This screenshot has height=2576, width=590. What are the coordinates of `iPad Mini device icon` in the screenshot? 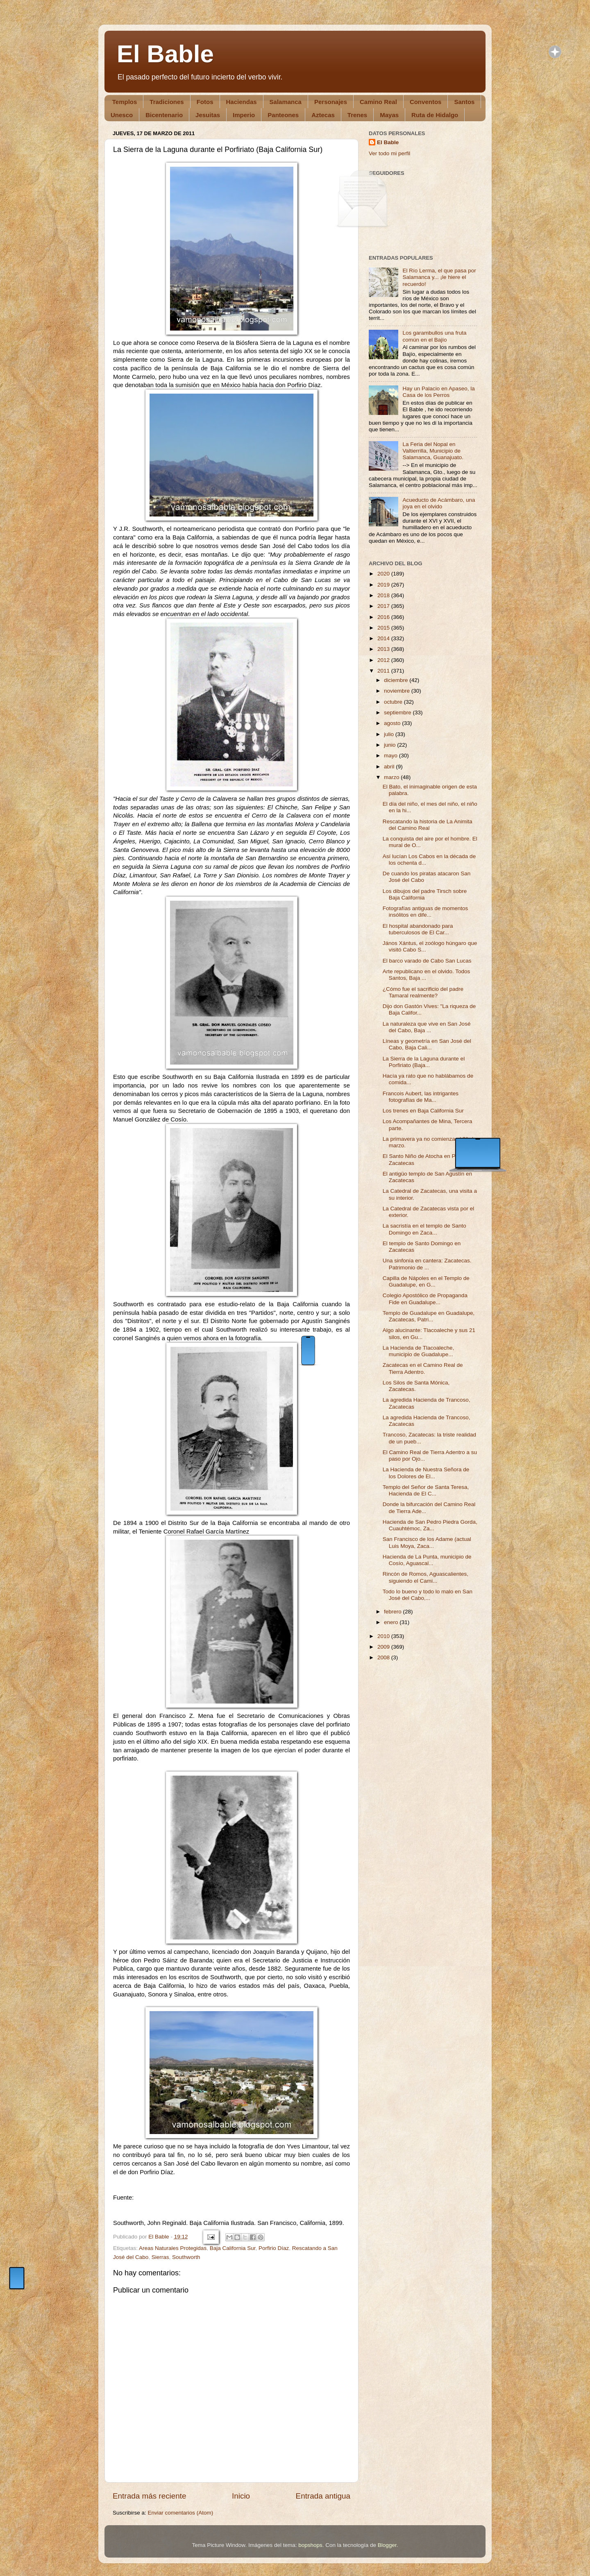 It's located at (17, 2276).